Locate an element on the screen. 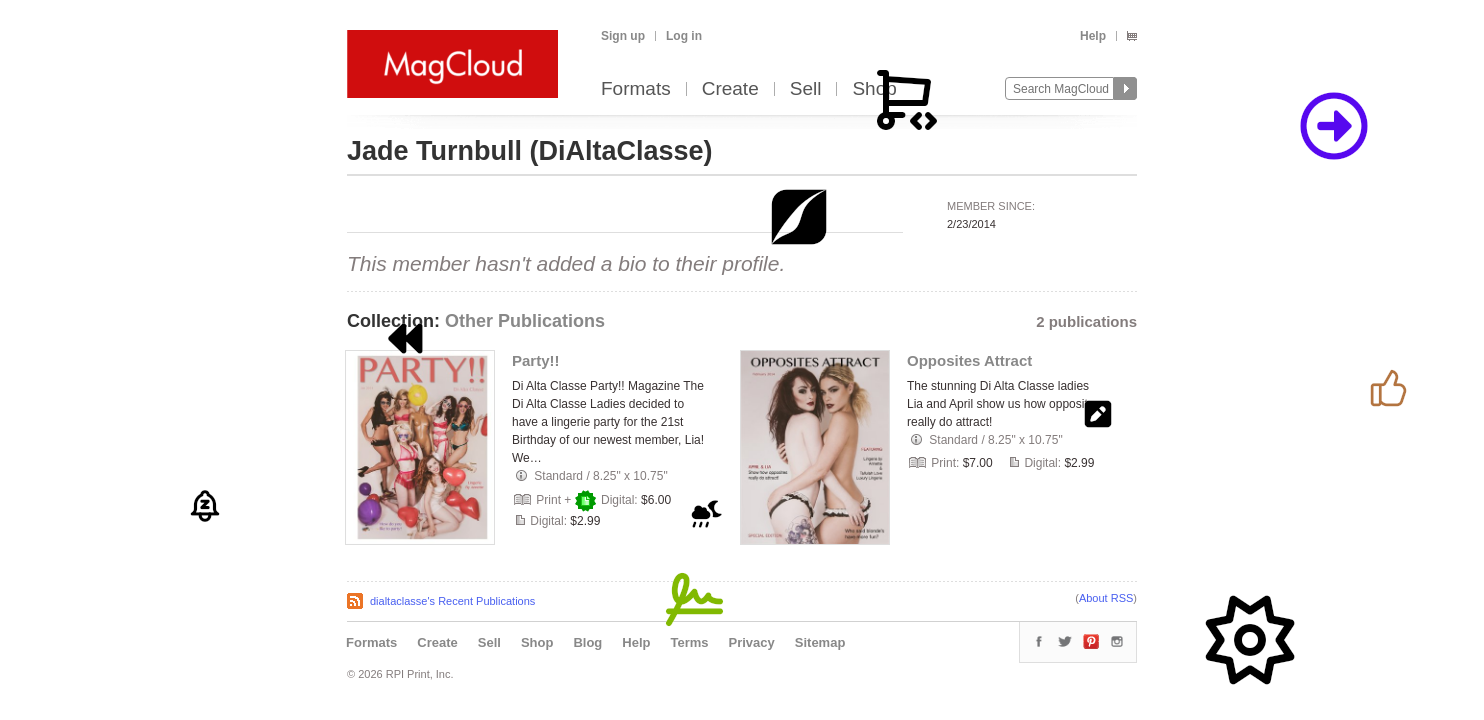 This screenshot has width=1484, height=720. go to next item or step is located at coordinates (1334, 126).